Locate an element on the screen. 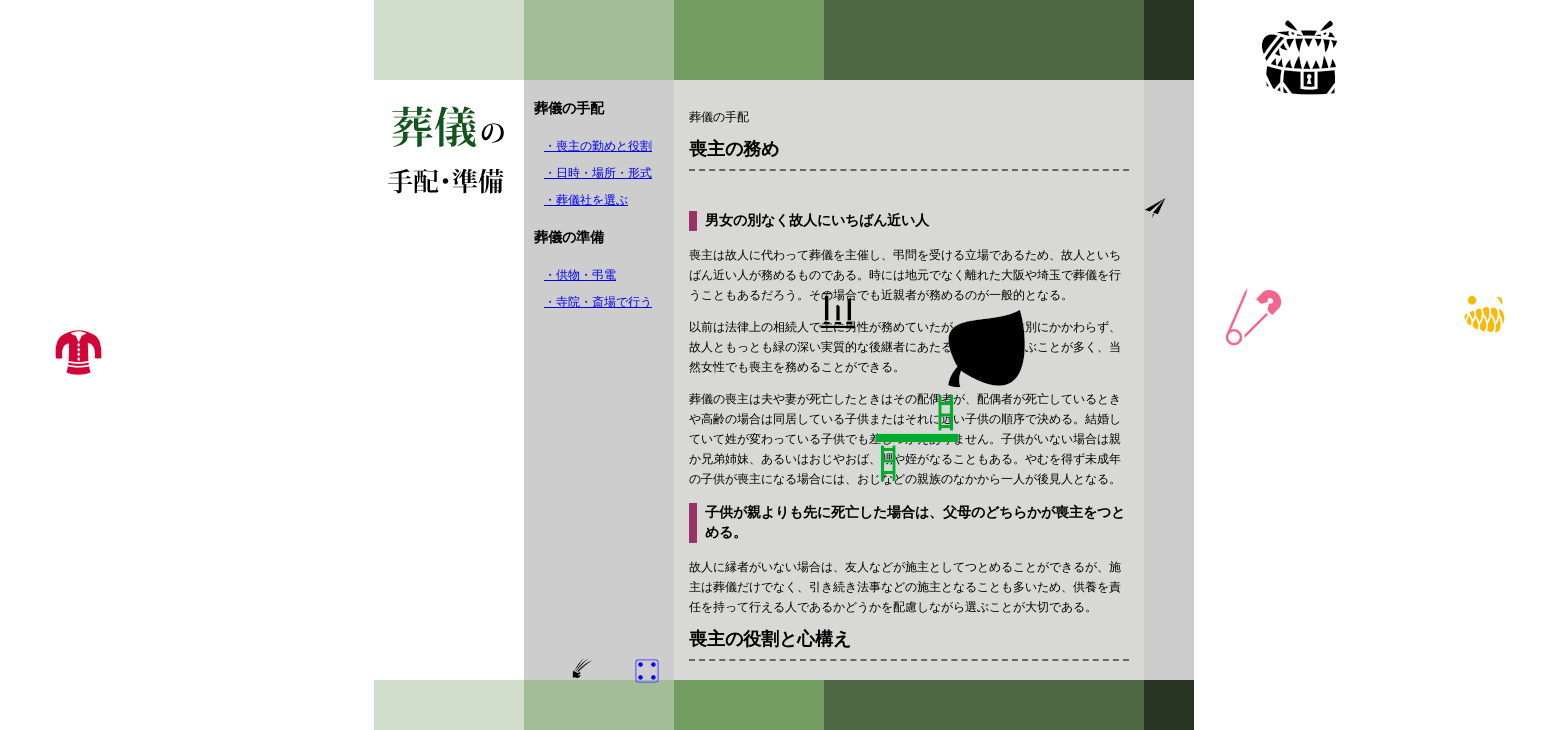  safety pin tool or fastening option is located at coordinates (1253, 316).